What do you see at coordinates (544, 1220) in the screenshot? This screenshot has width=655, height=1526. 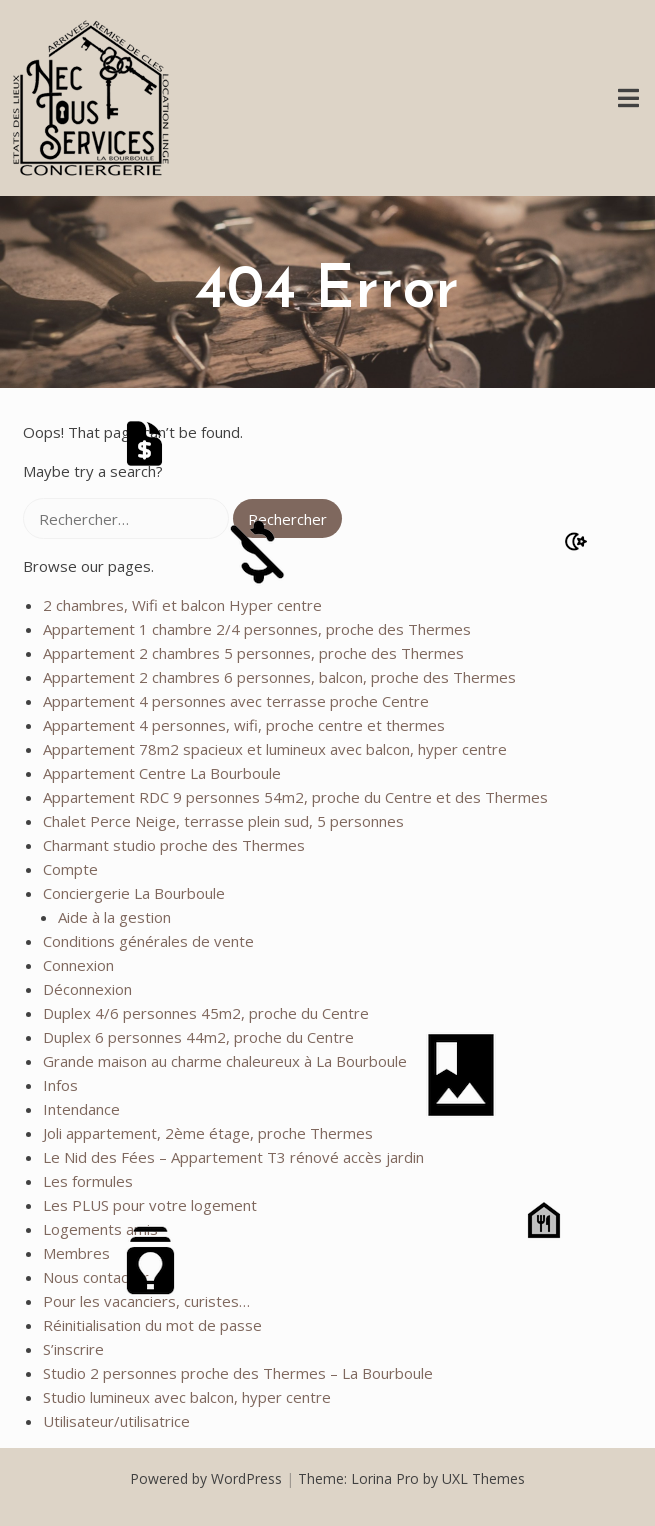 I see `find nearby food banks or food assistance locations` at bounding box center [544, 1220].